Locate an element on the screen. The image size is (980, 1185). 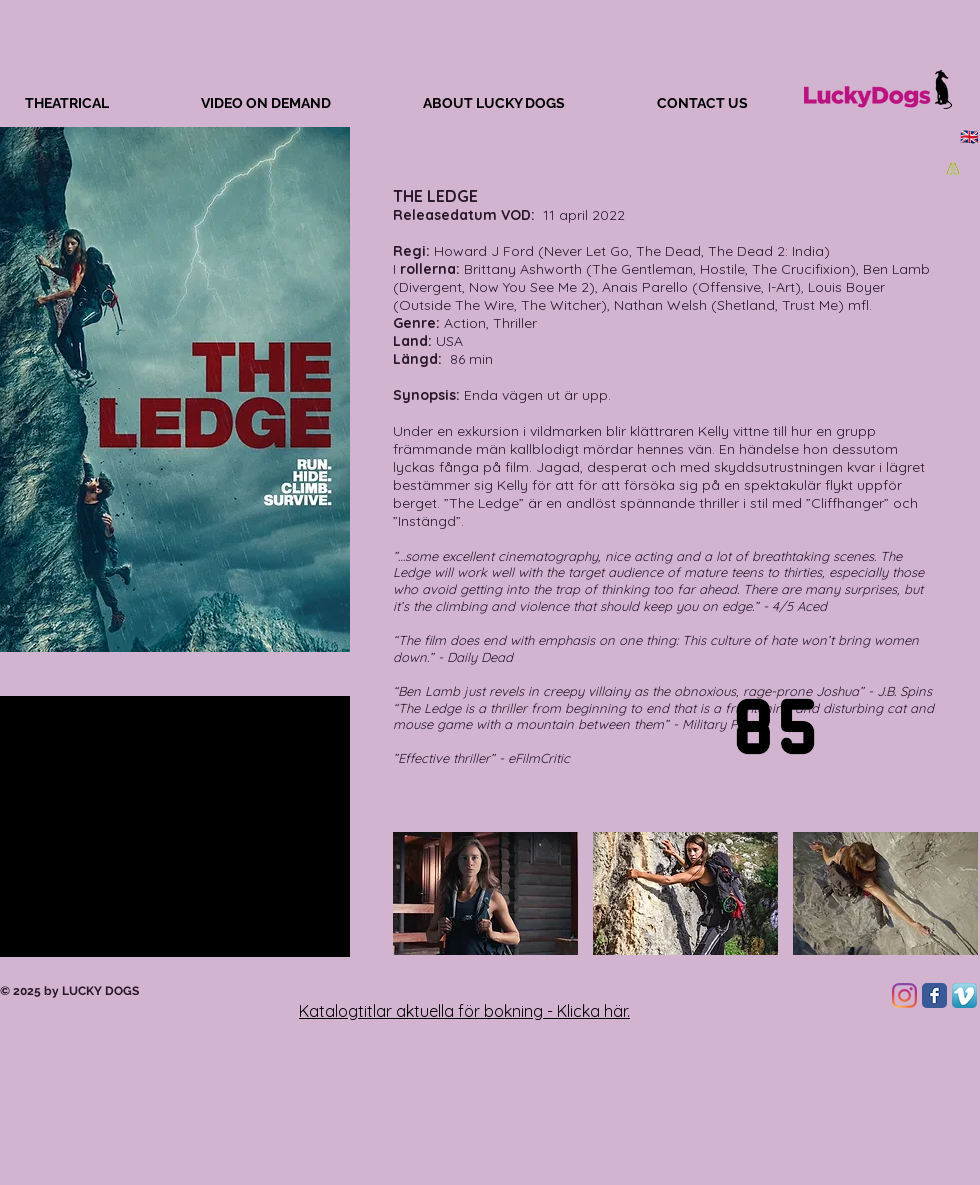
displays the number 85 as a badge or counter is located at coordinates (775, 726).